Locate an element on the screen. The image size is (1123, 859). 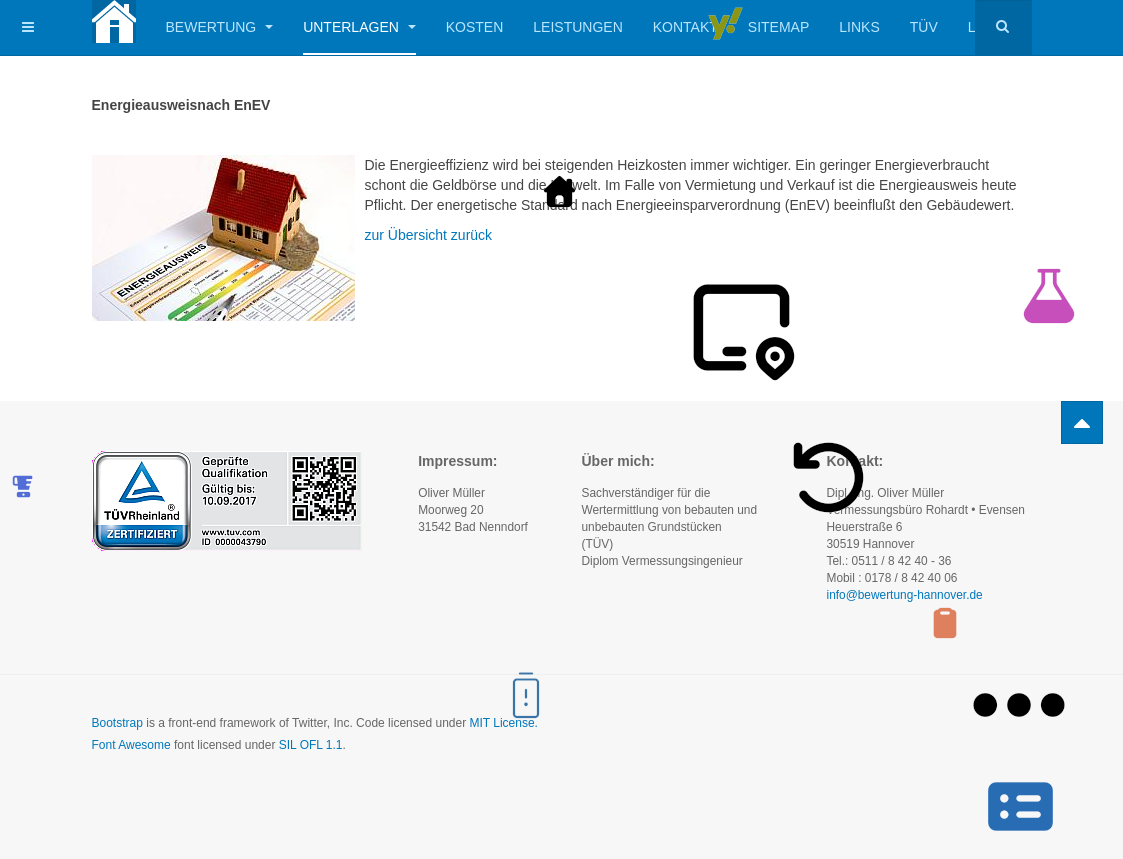
undo the last action is located at coordinates (828, 477).